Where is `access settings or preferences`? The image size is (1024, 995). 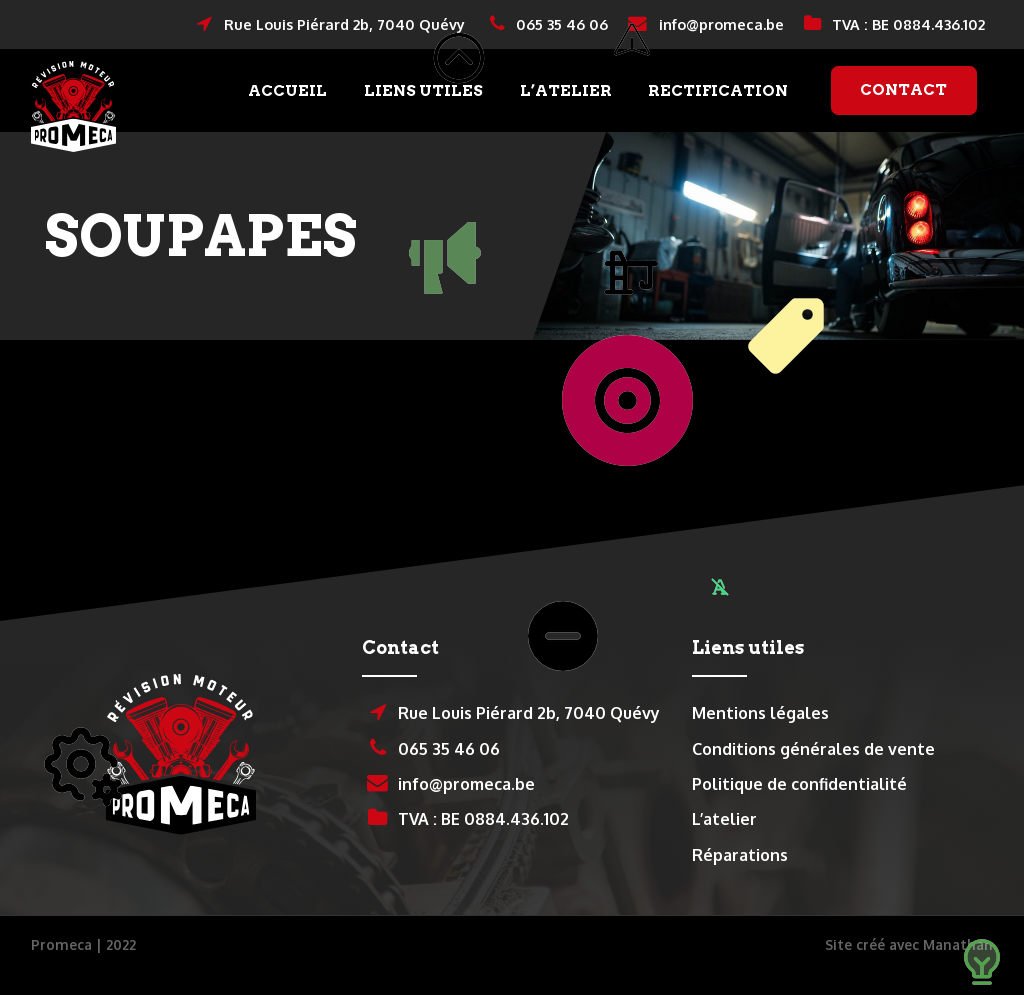 access settings or preferences is located at coordinates (81, 764).